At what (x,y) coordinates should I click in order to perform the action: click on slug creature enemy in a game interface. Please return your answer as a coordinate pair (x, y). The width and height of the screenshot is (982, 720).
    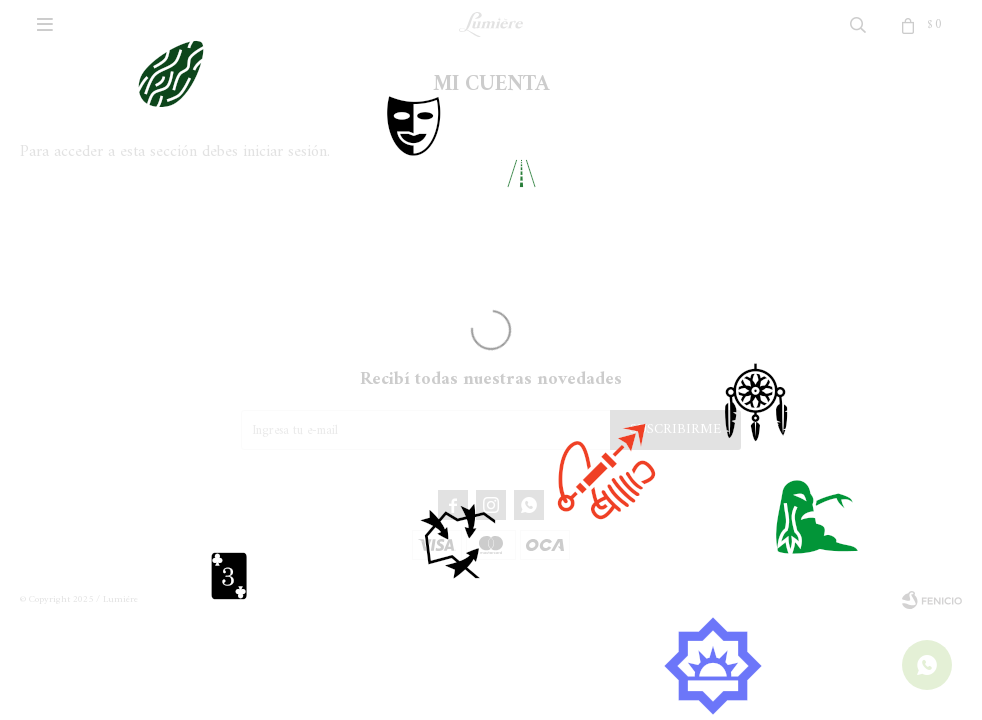
    Looking at the image, I should click on (817, 517).